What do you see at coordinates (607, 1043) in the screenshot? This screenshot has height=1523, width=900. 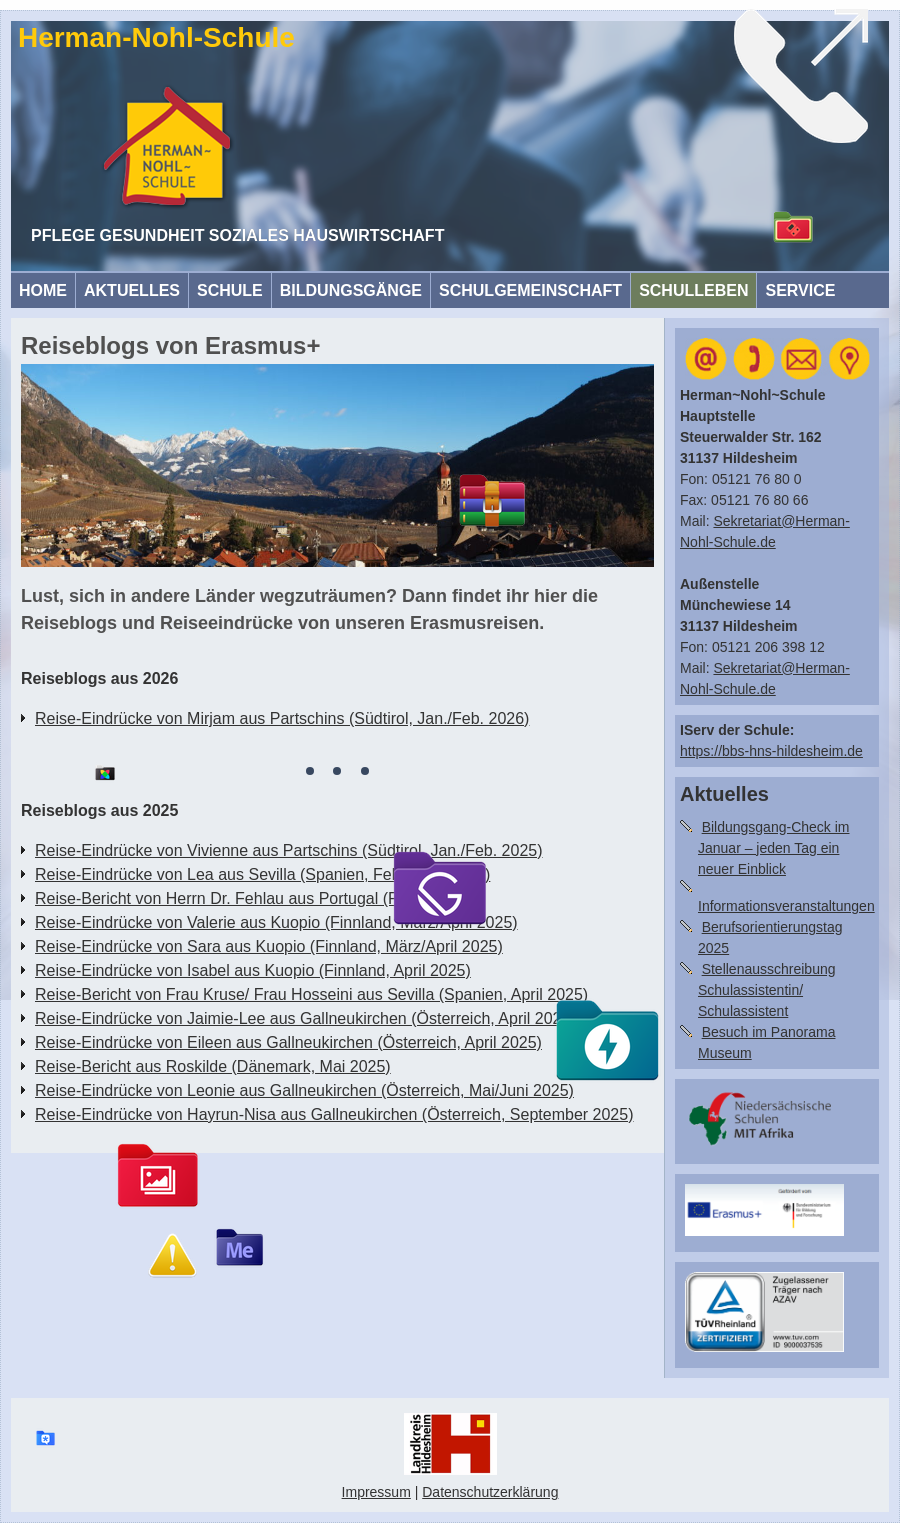 I see `open fastapi project folder` at bounding box center [607, 1043].